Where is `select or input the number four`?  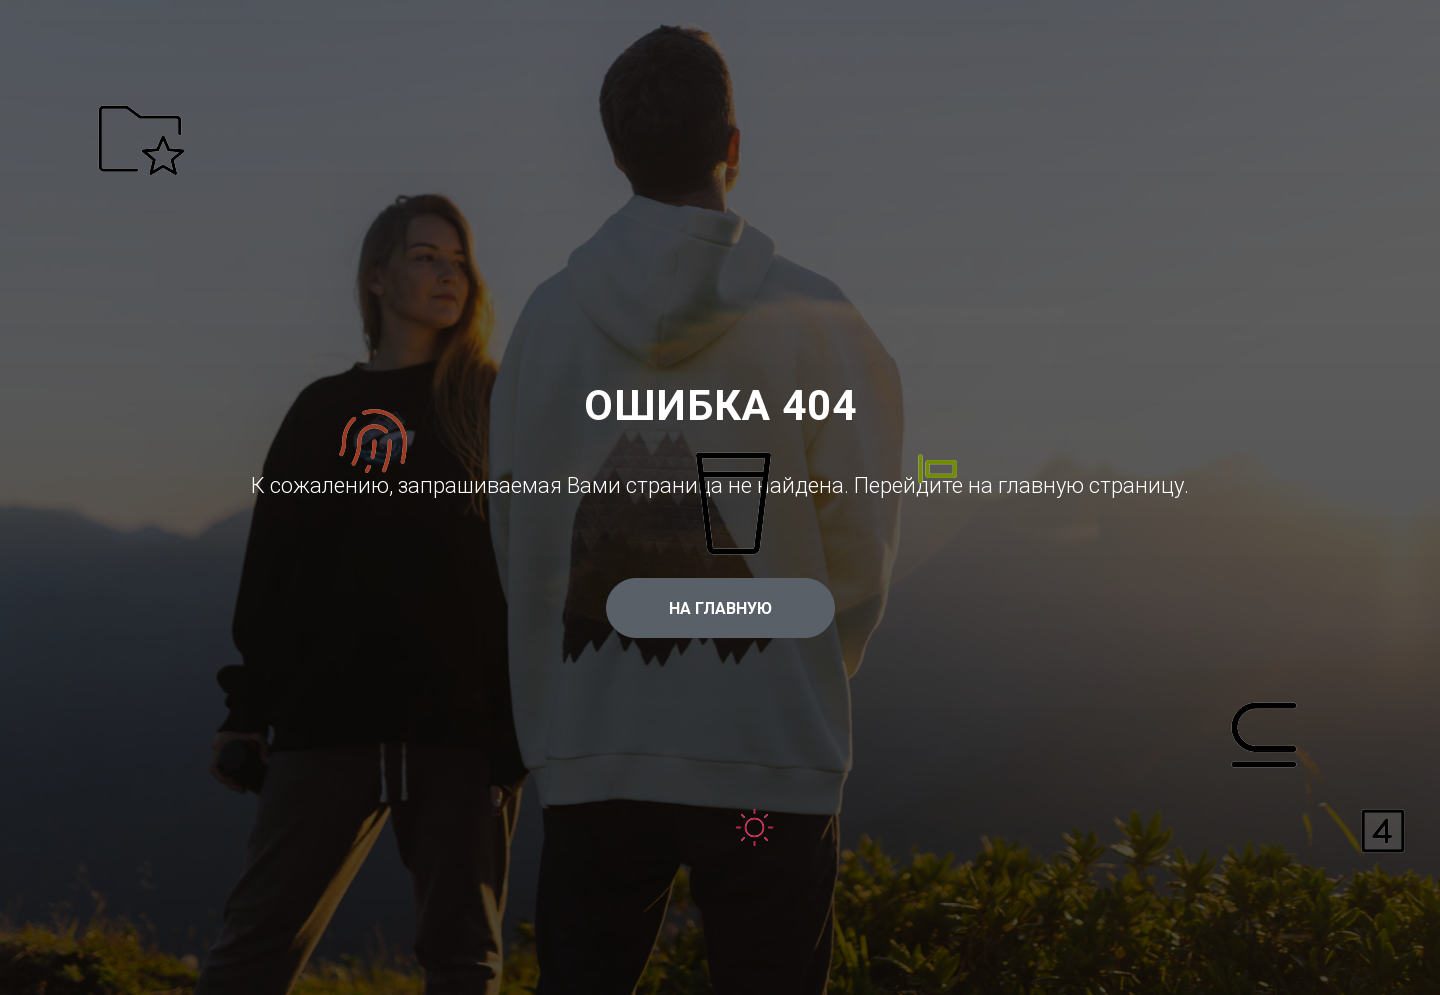 select or input the number four is located at coordinates (1383, 831).